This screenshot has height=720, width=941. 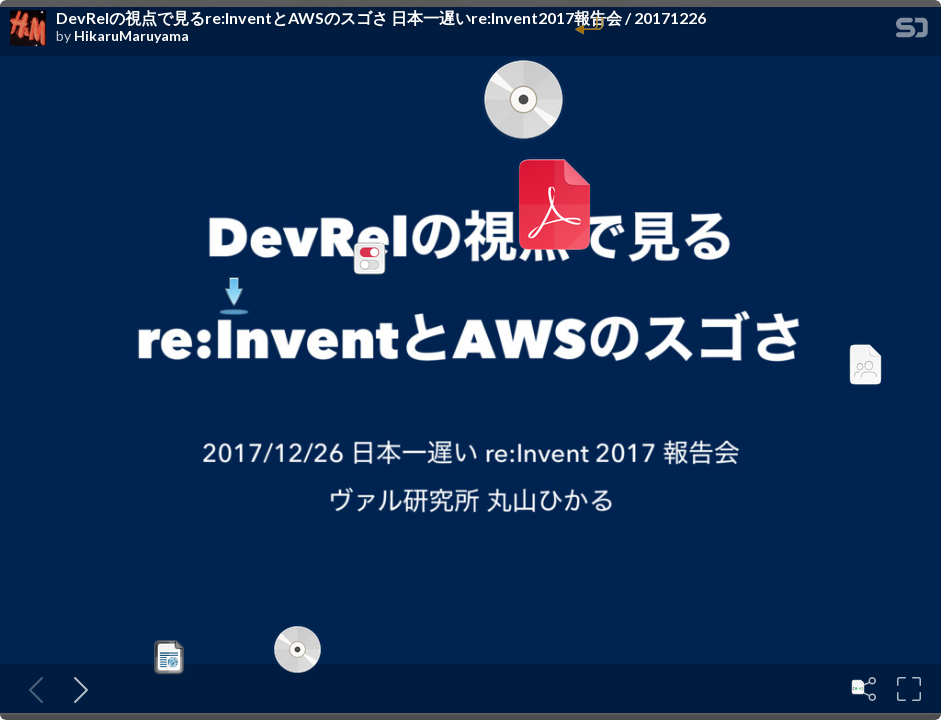 I want to click on access DVD drive or optical disc contents, so click(x=297, y=649).